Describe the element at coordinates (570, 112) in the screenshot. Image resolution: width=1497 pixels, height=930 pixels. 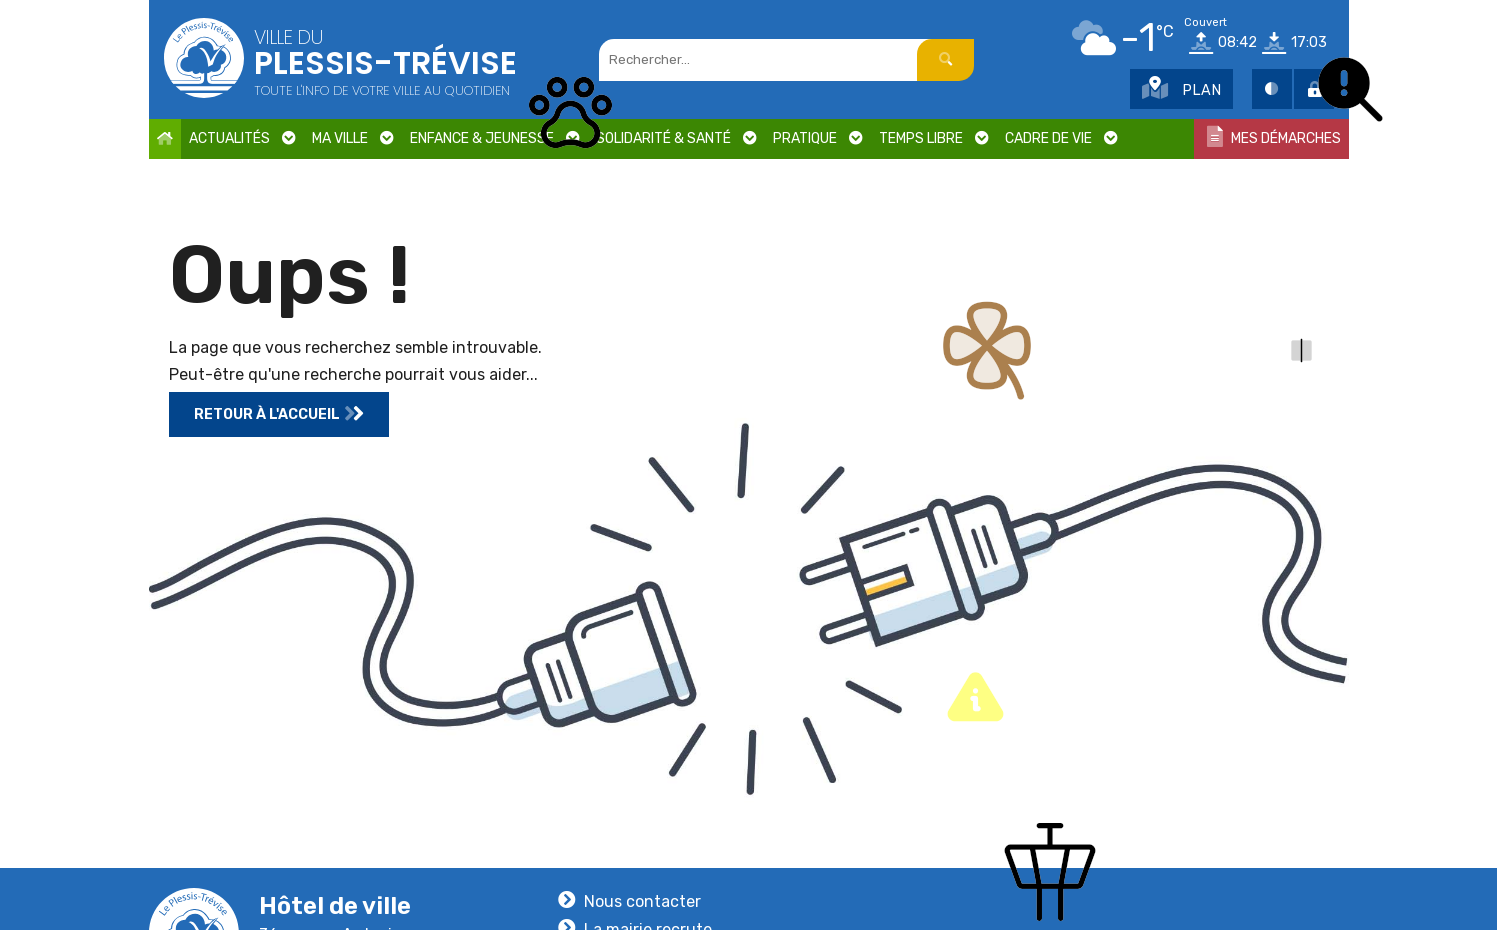
I see `access pet-related features or settings` at that location.